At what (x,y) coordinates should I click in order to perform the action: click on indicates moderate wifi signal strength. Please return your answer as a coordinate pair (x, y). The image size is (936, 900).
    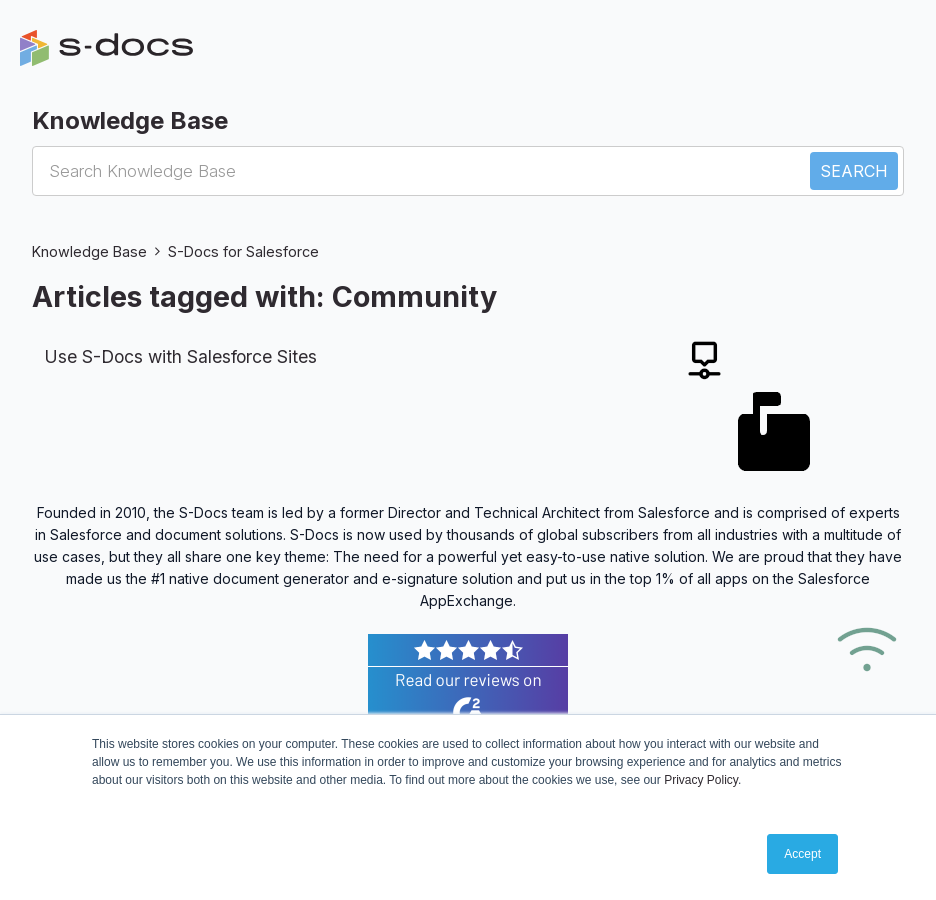
    Looking at the image, I should click on (867, 639).